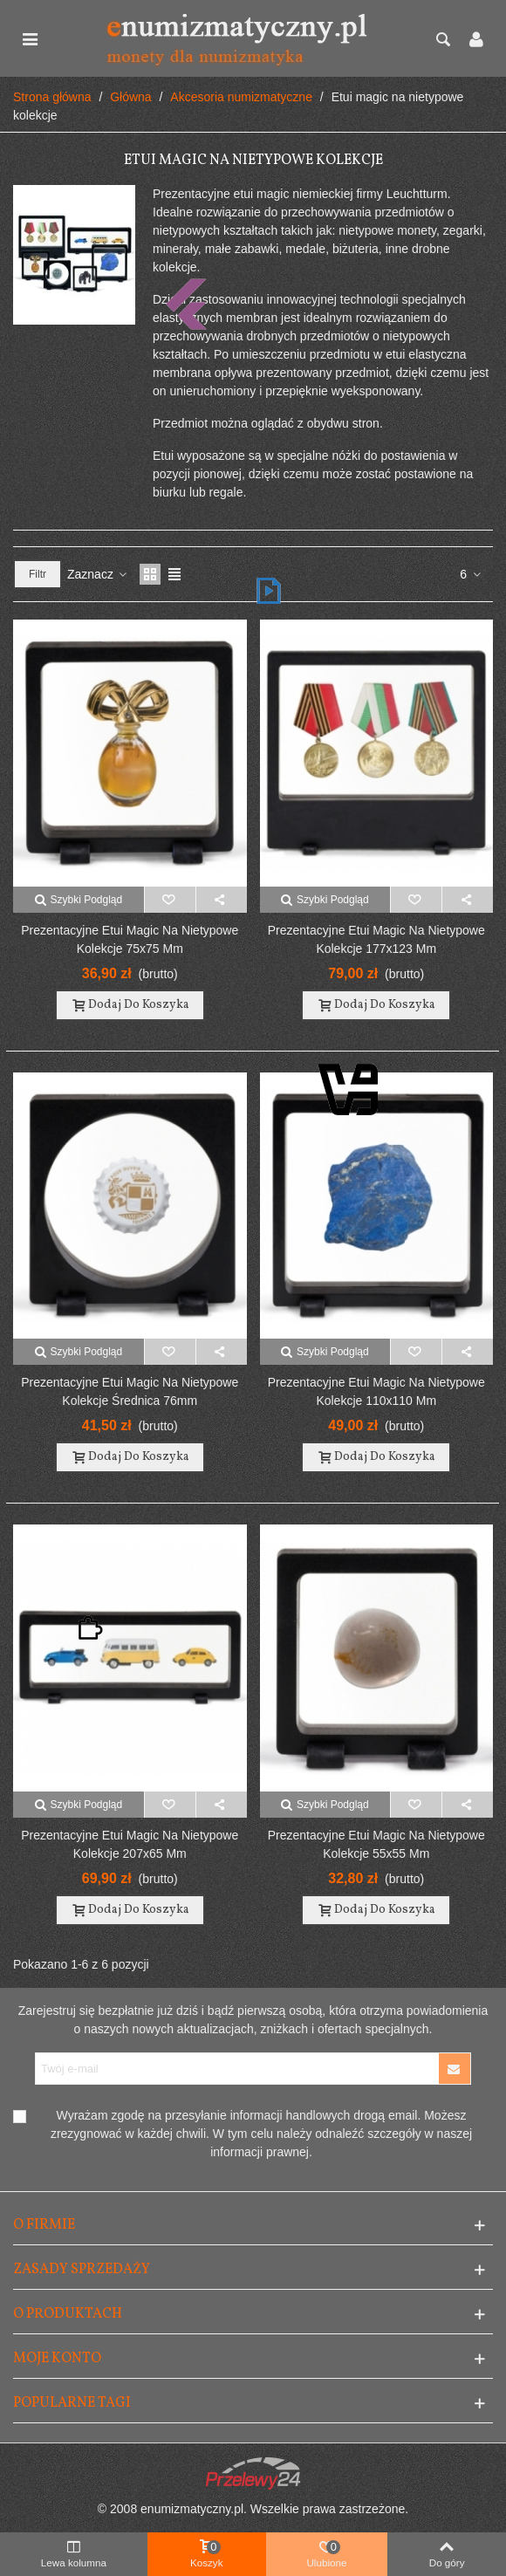  What do you see at coordinates (89, 1628) in the screenshot?
I see `access plugins or extensions` at bounding box center [89, 1628].